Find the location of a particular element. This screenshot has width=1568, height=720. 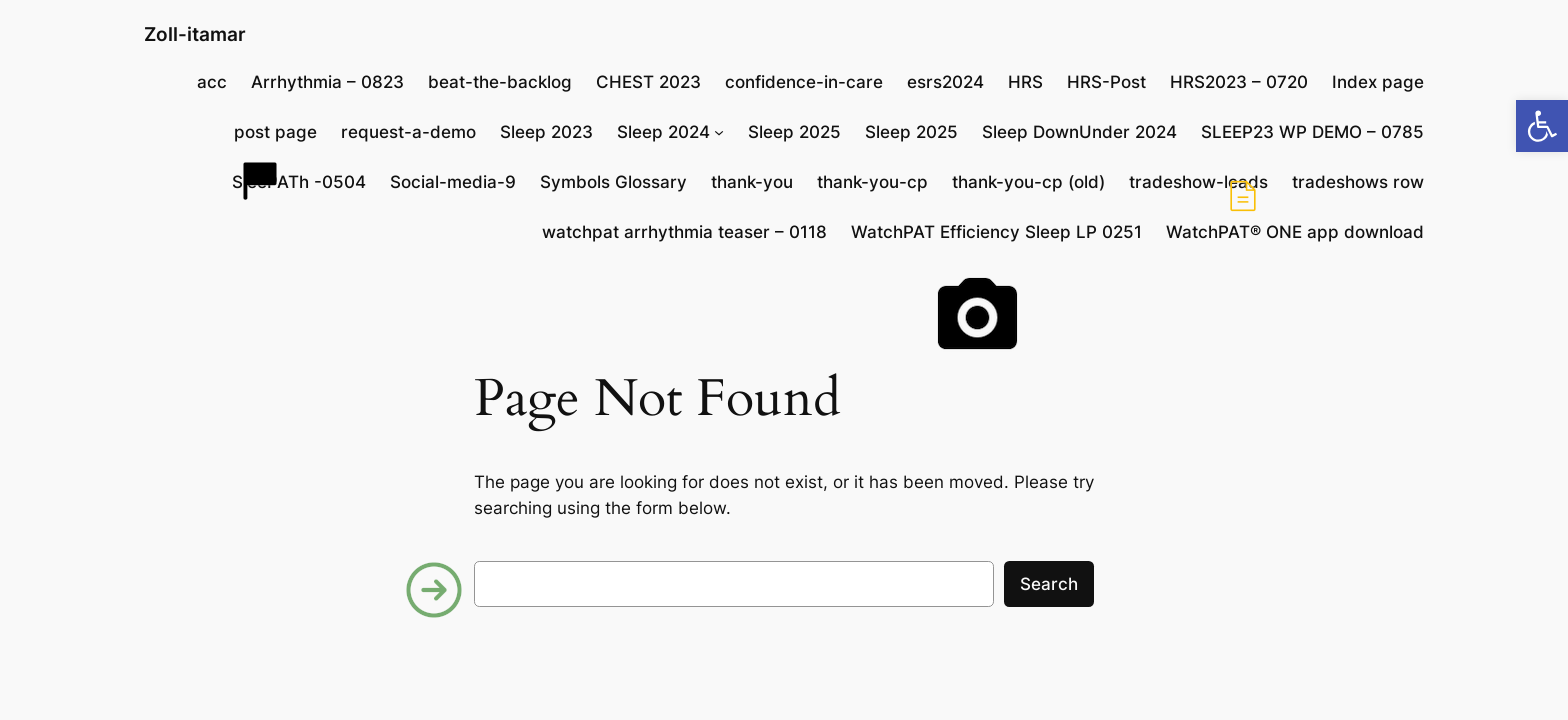

take a photo is located at coordinates (977, 317).